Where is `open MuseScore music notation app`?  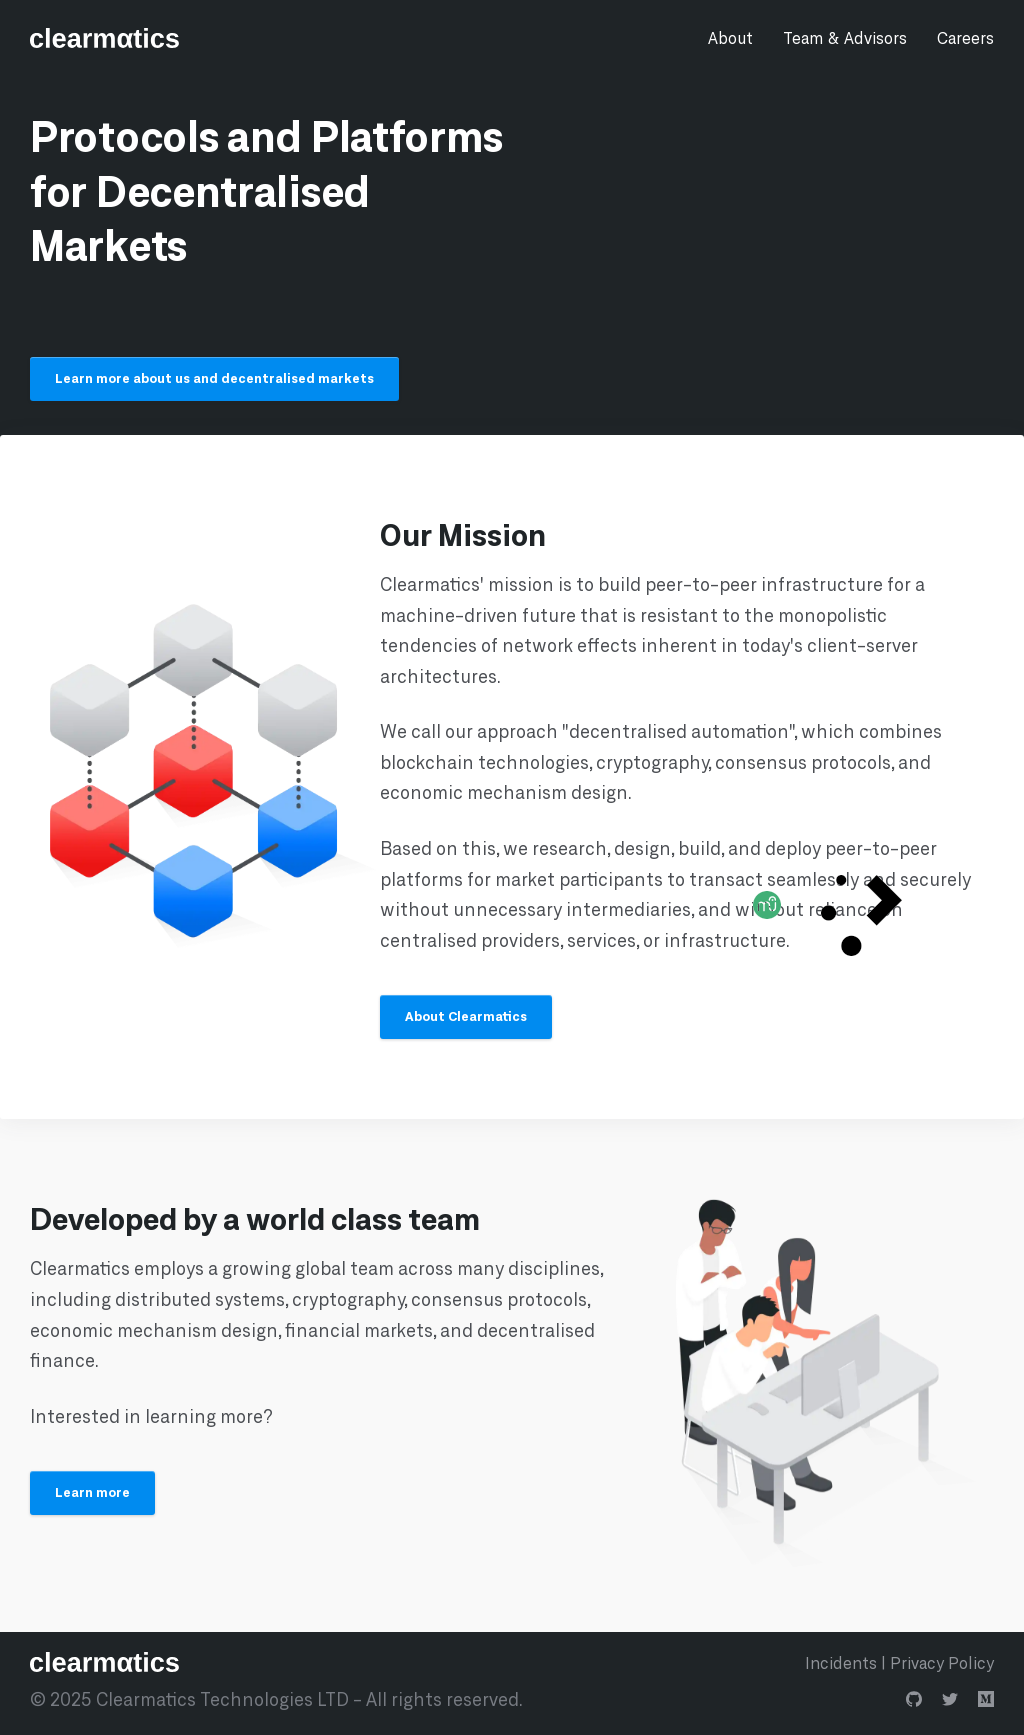
open MuseScore music notation app is located at coordinates (767, 905).